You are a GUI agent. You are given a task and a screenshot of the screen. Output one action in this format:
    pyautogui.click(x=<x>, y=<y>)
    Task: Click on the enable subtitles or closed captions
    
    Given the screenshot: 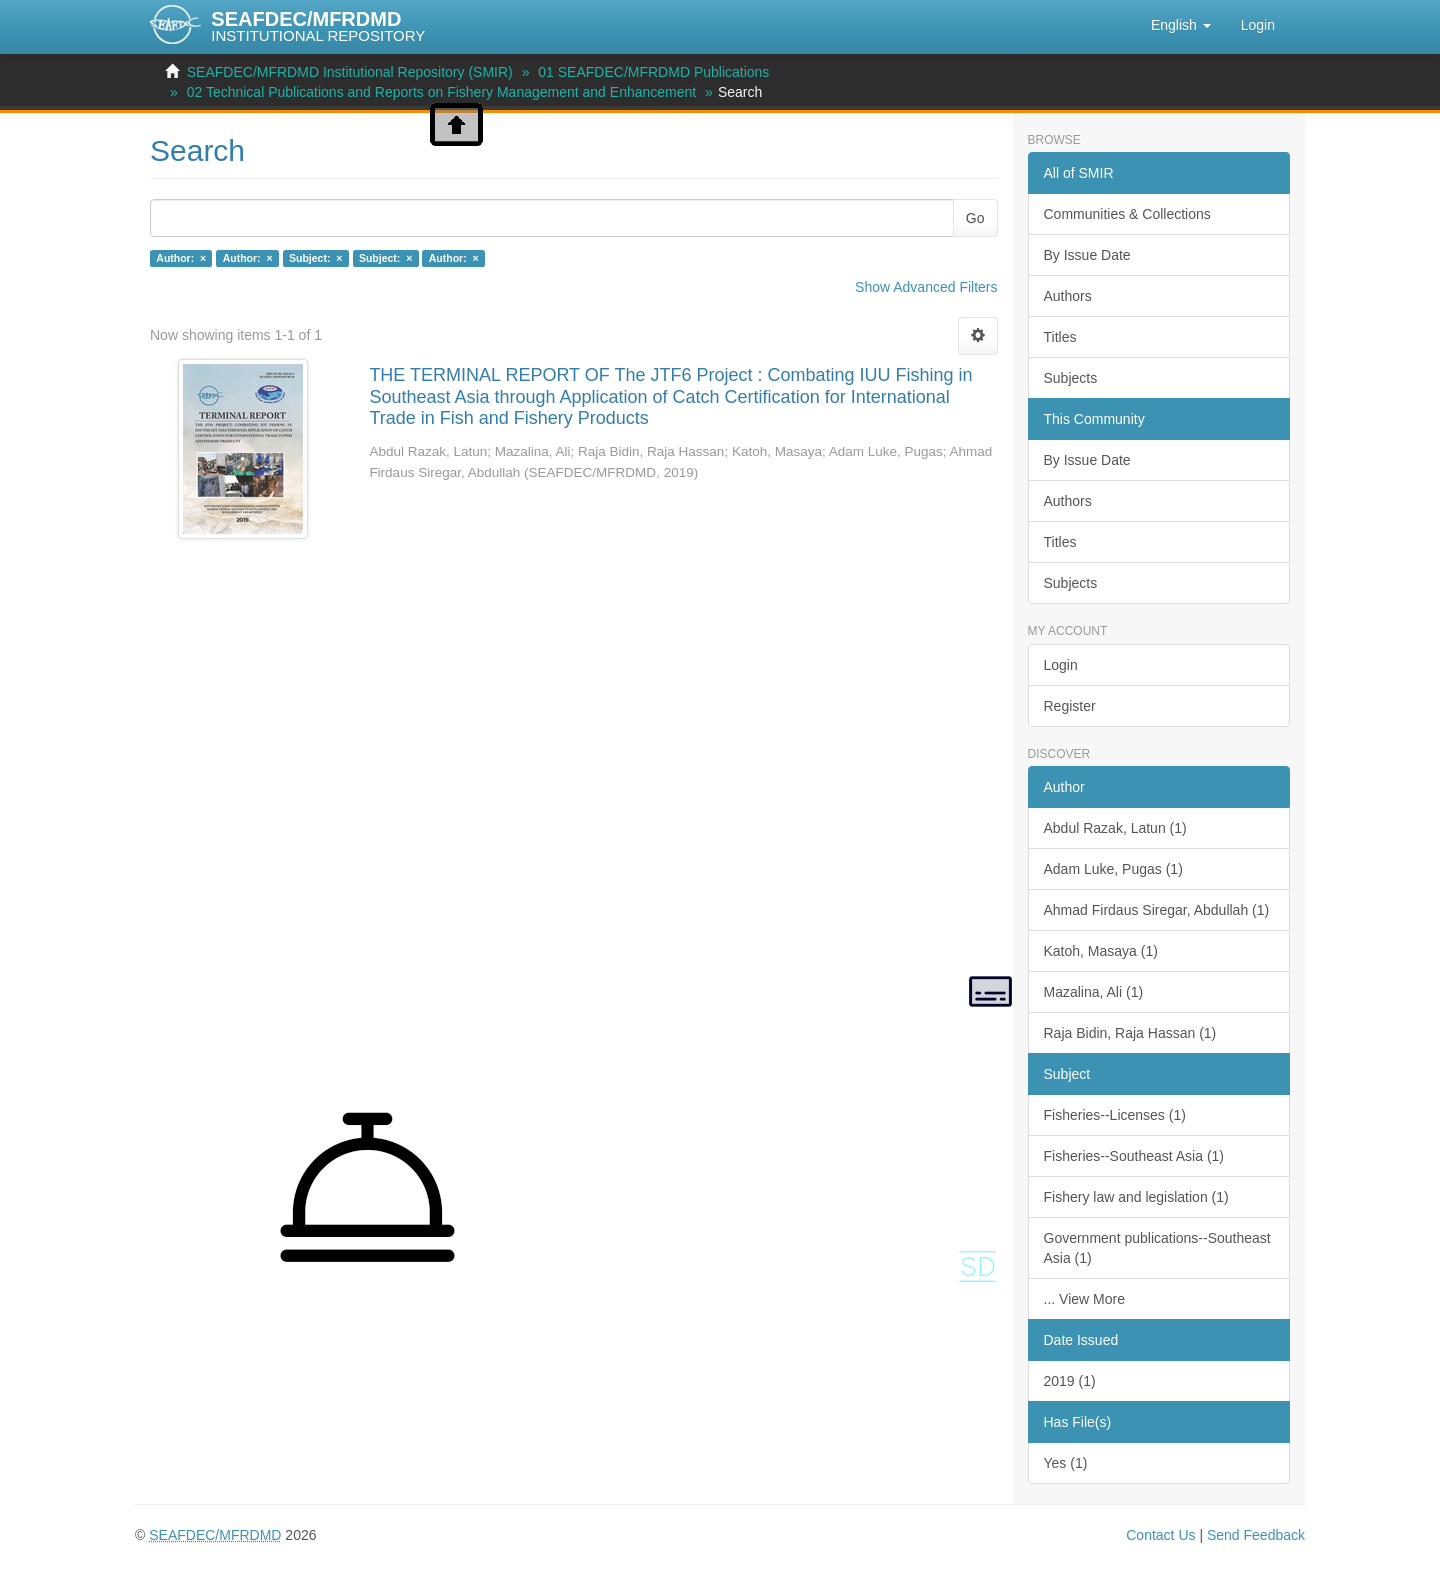 What is the action you would take?
    pyautogui.click(x=990, y=991)
    